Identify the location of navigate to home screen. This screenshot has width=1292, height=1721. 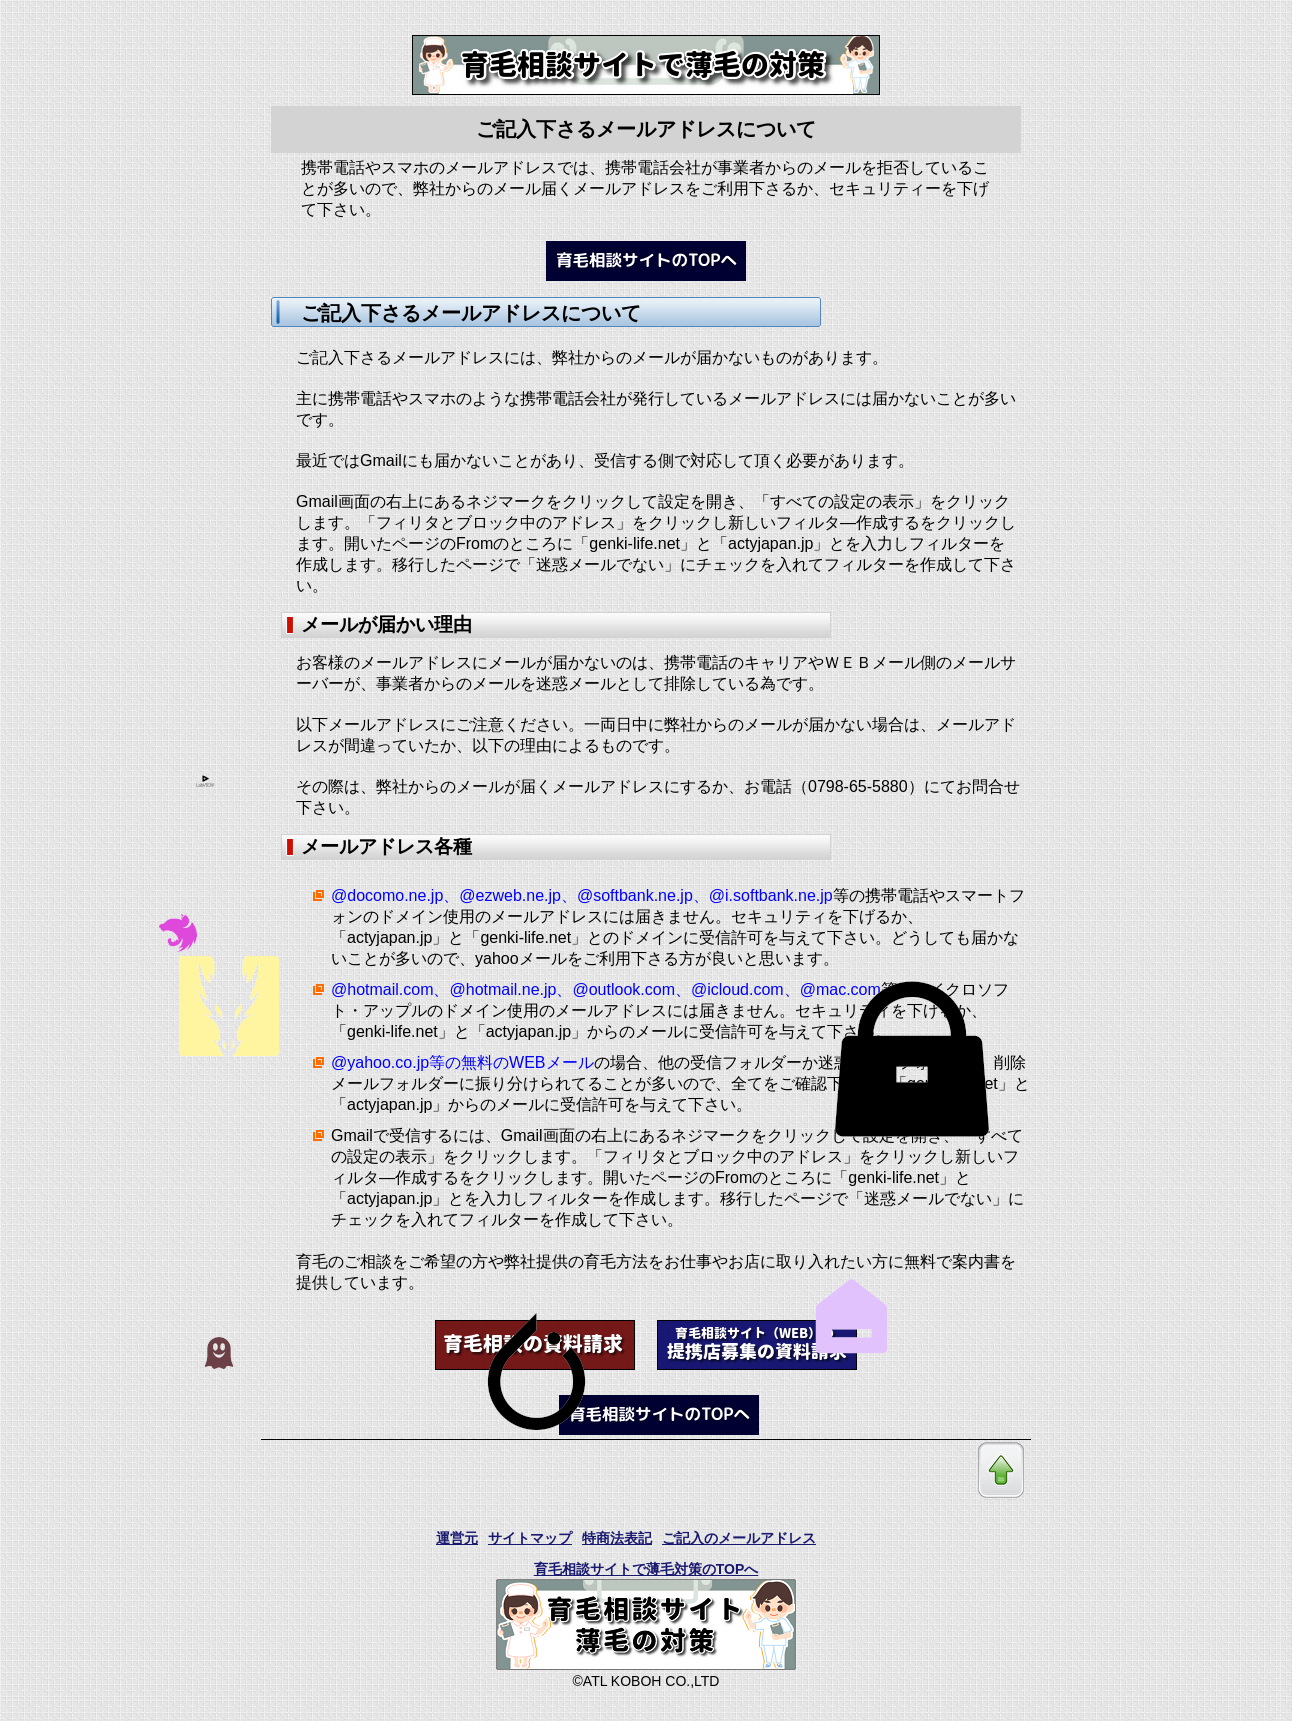
(851, 1317).